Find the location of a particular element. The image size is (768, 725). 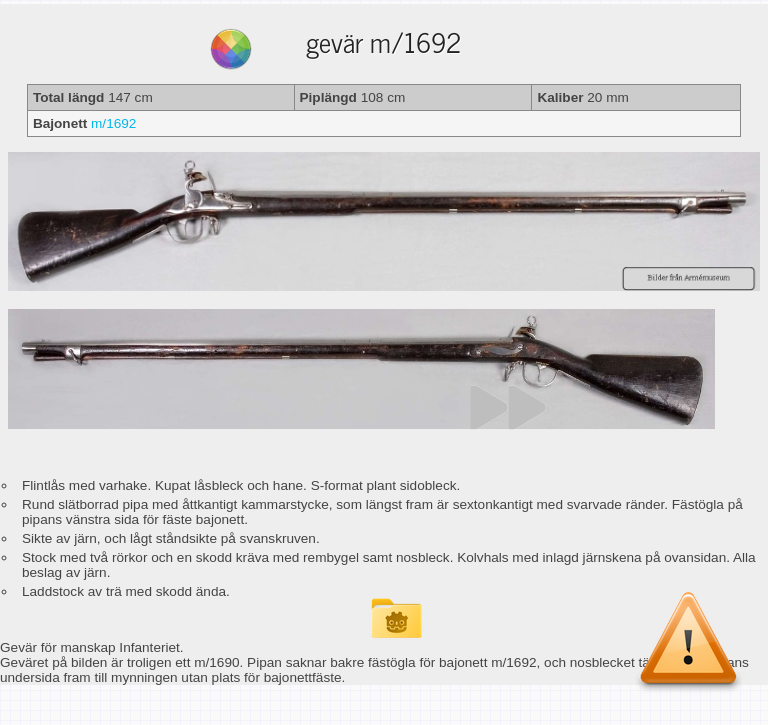

indicates a warning or caution state is located at coordinates (688, 641).